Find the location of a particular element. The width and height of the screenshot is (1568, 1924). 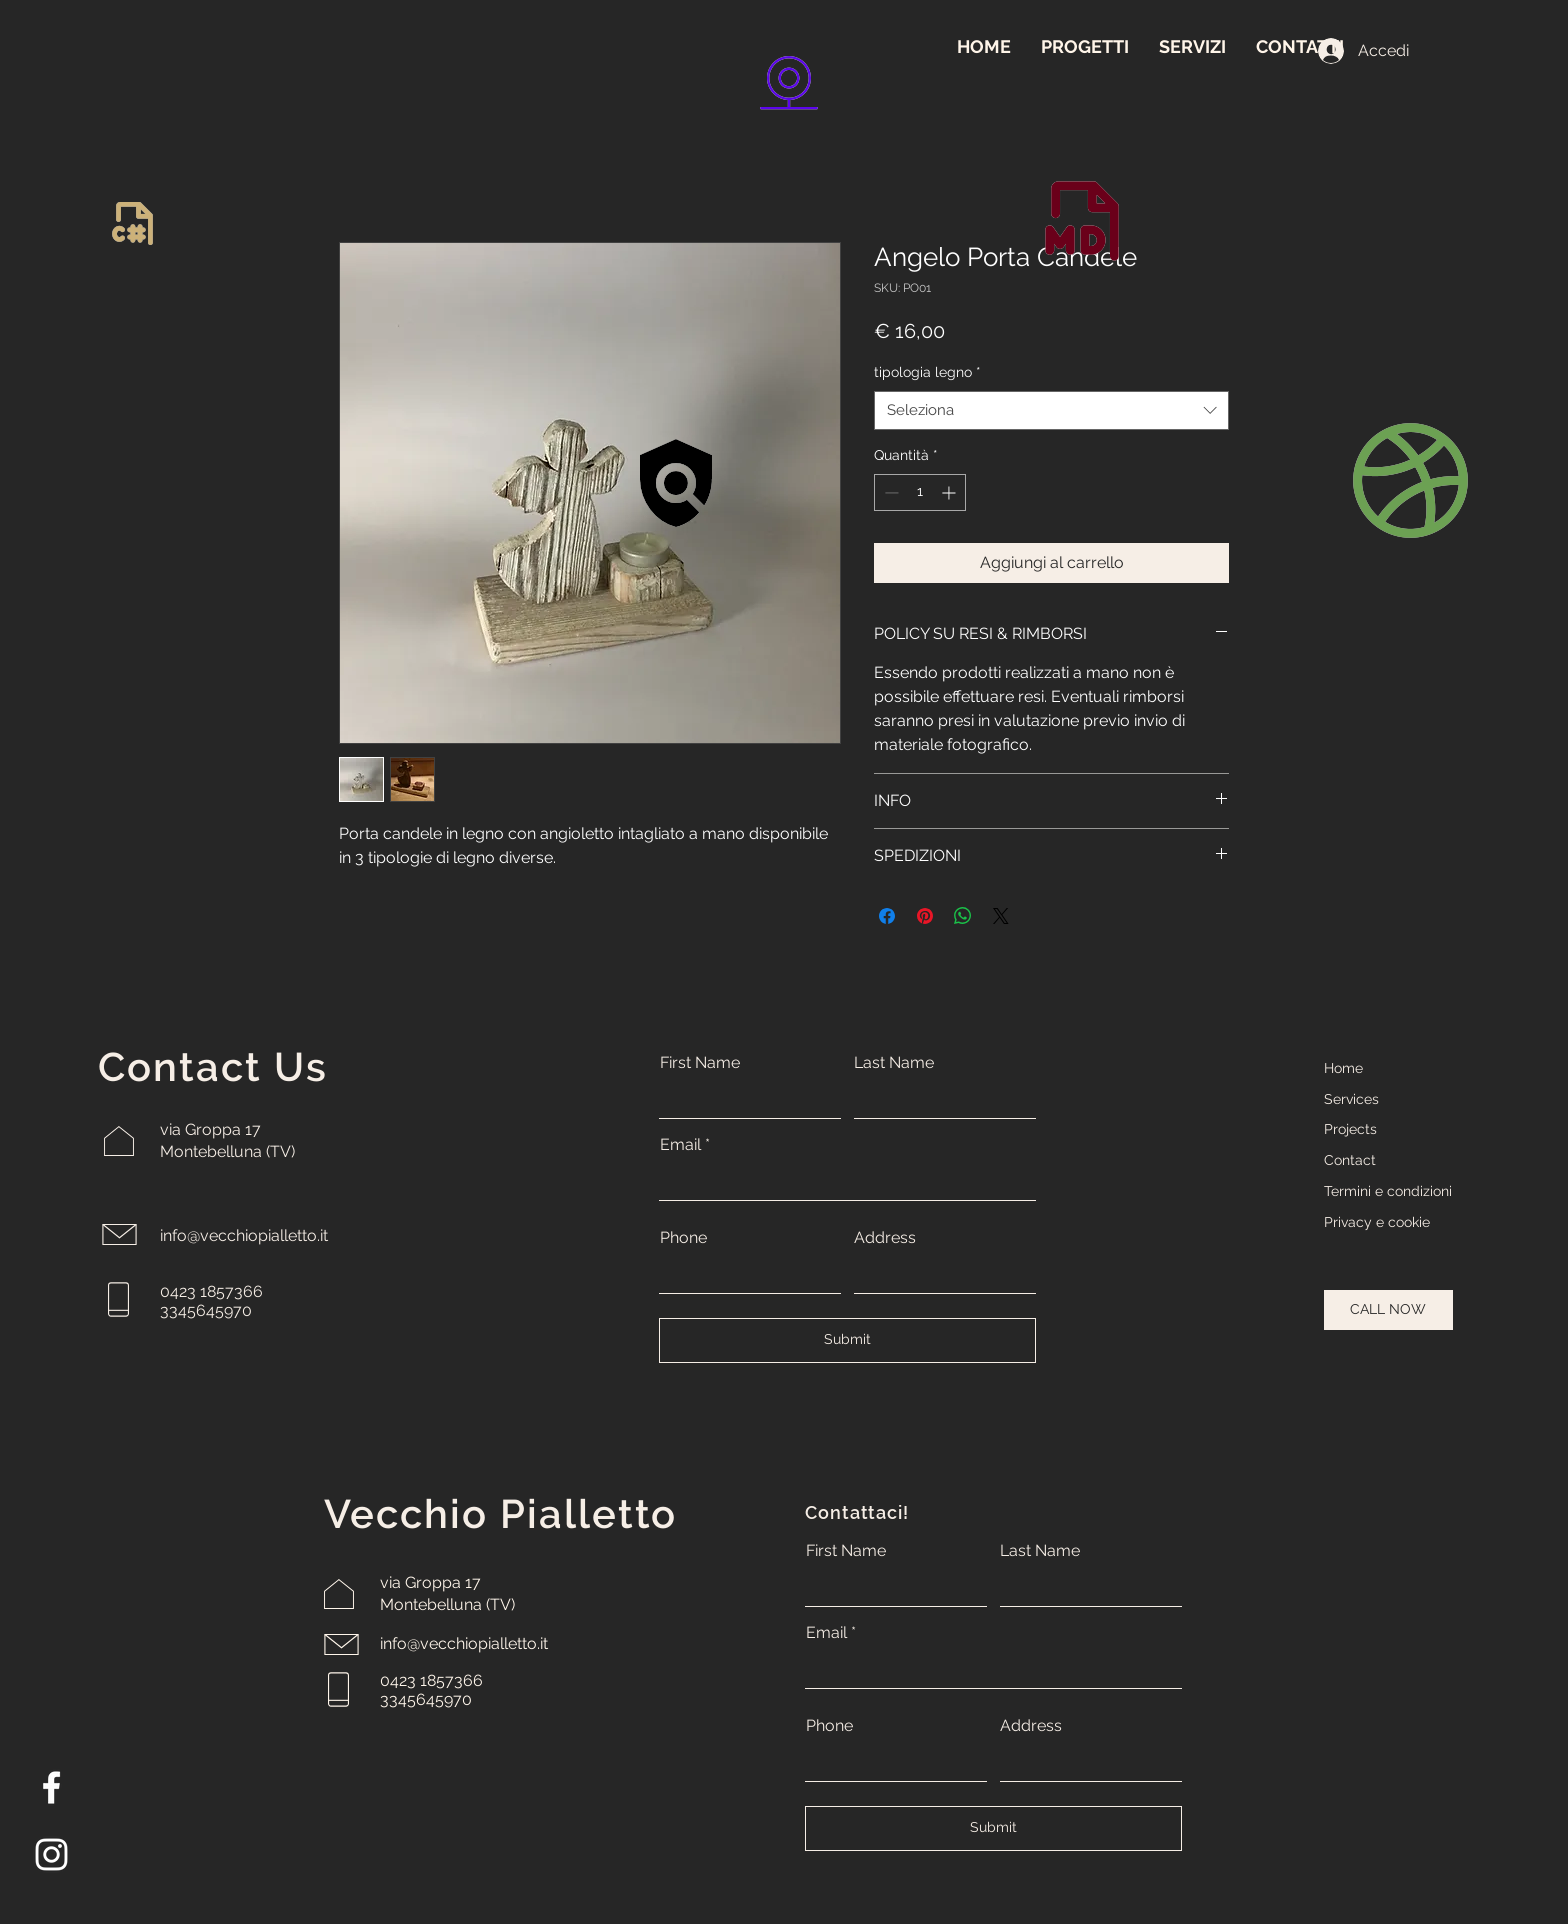

view privacy policy or terms is located at coordinates (676, 483).